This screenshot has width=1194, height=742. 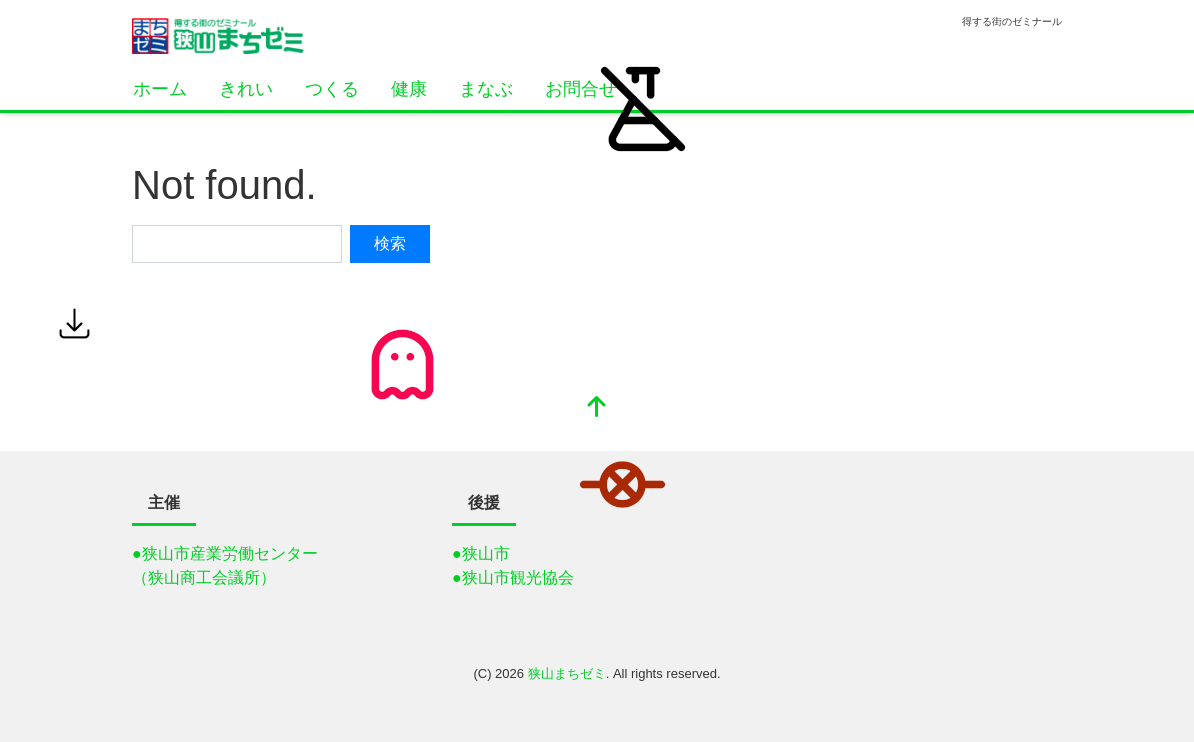 I want to click on toggle ghost mode or invisible status, so click(x=402, y=364).